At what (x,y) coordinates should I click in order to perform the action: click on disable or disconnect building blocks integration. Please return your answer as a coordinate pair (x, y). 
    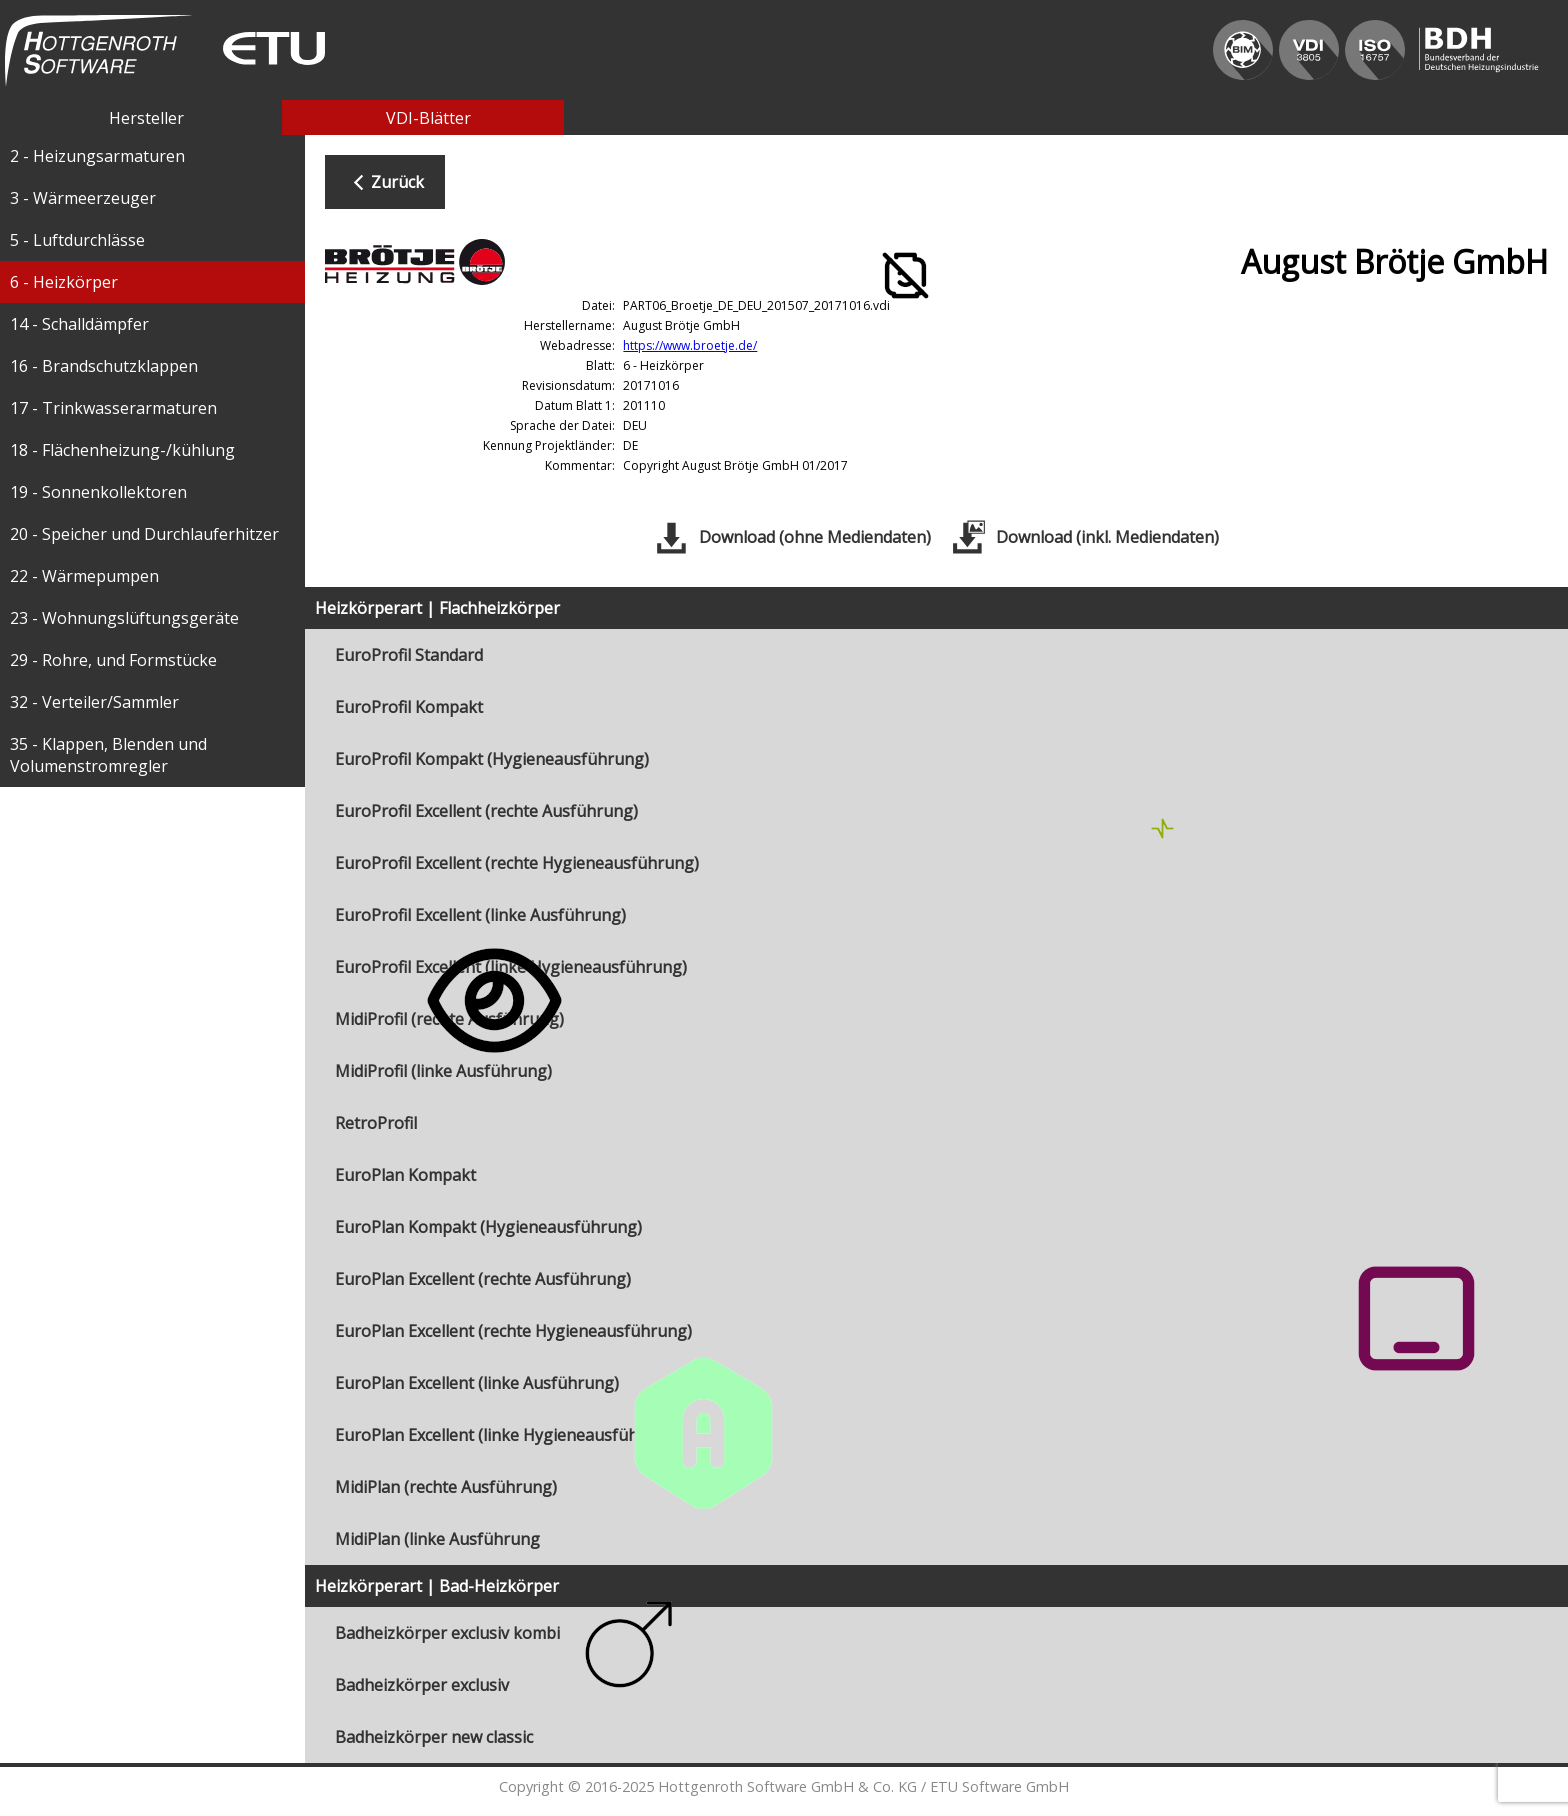
    Looking at the image, I should click on (905, 275).